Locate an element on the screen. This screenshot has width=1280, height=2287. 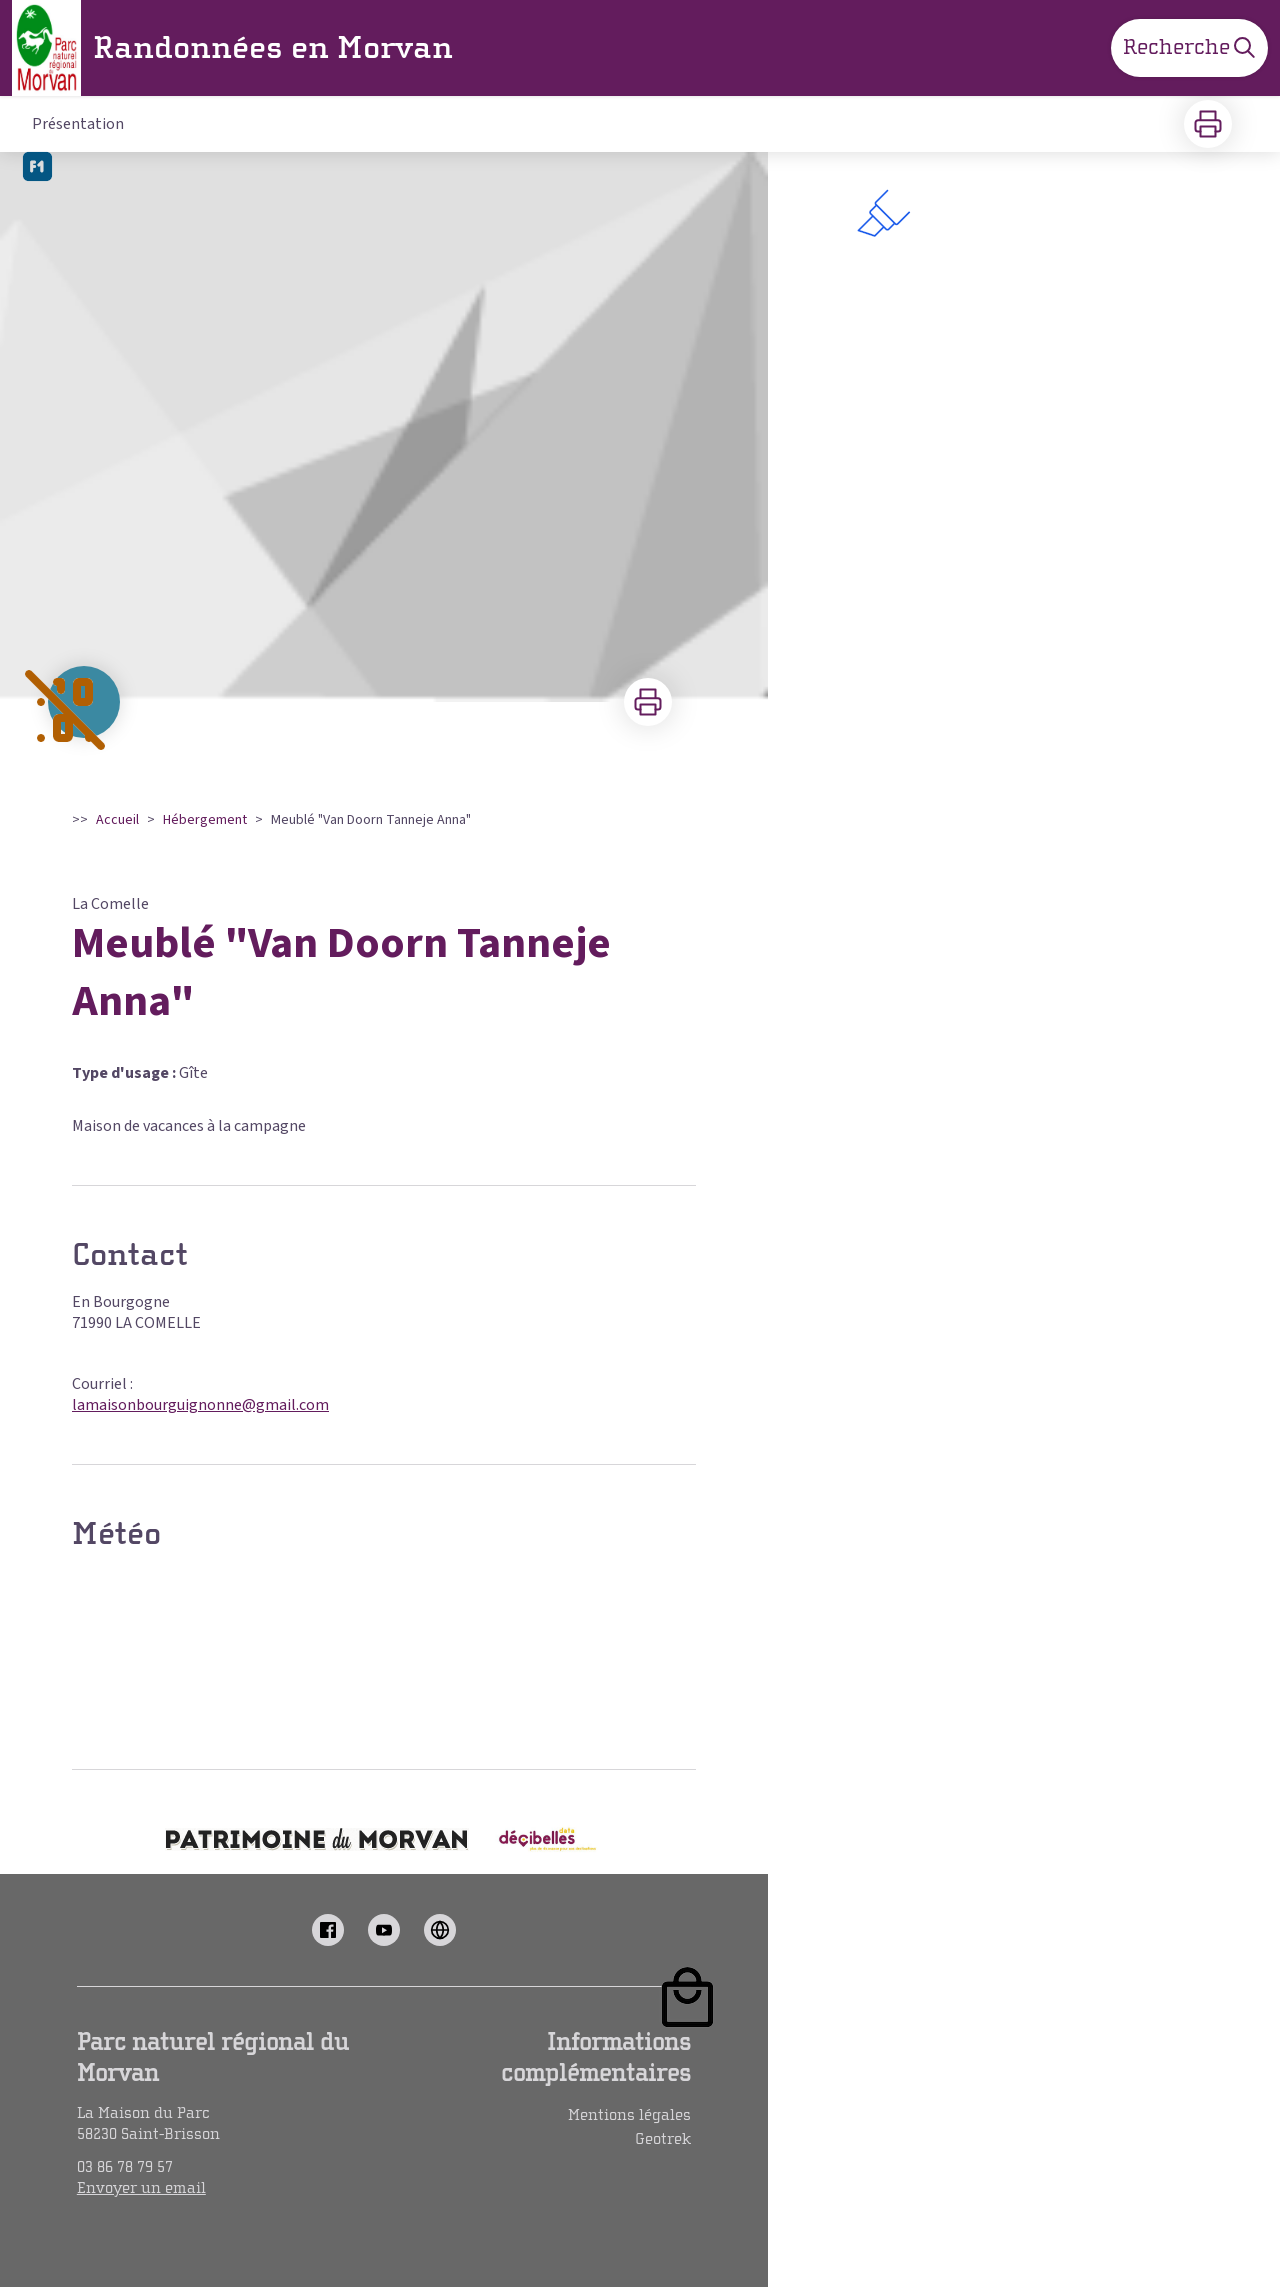
highlight or mark selected text is located at coordinates (882, 216).